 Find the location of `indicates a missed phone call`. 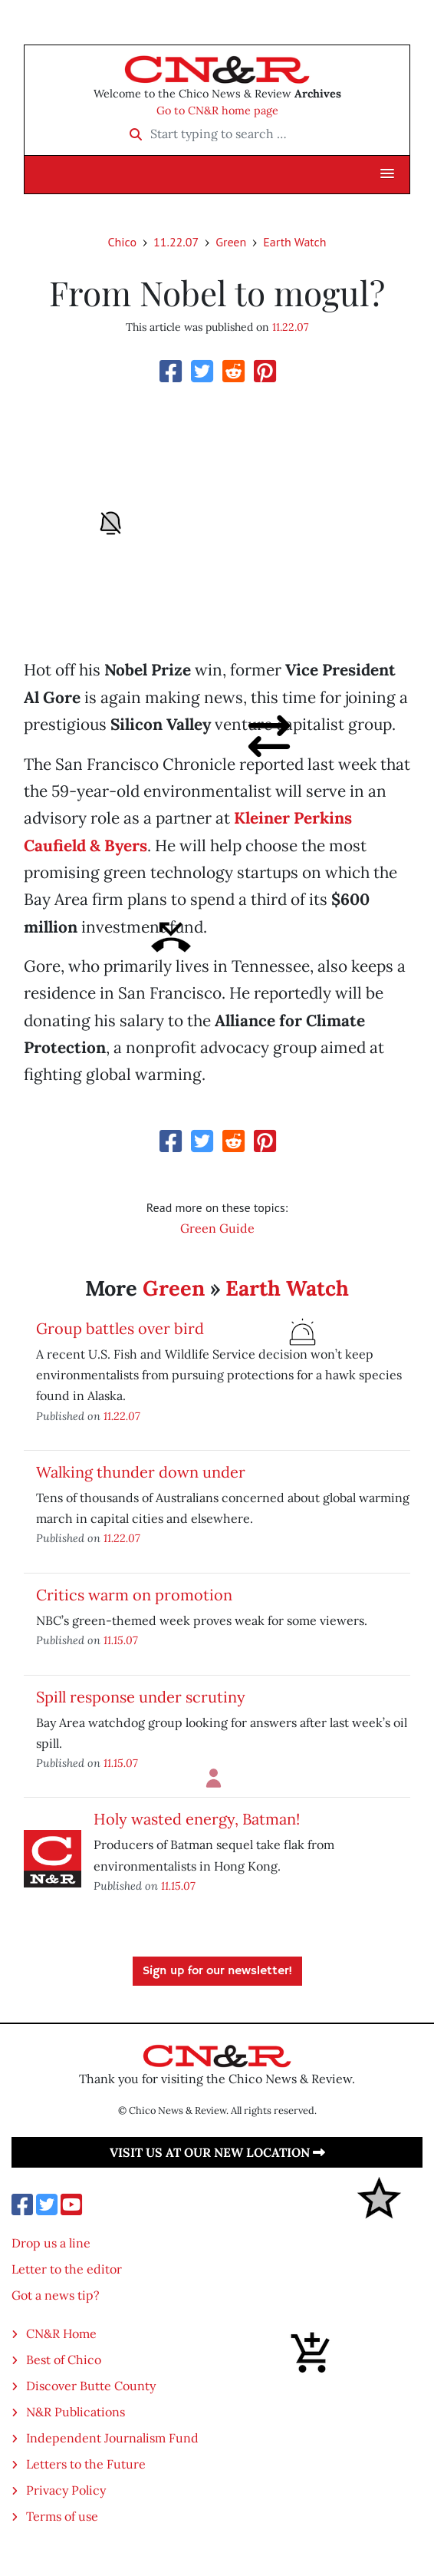

indicates a missed phone call is located at coordinates (171, 937).